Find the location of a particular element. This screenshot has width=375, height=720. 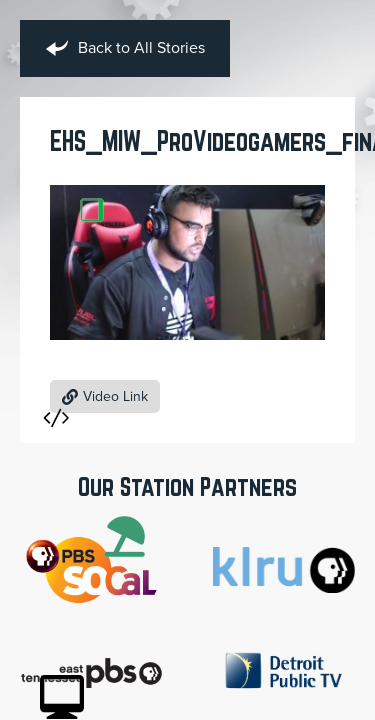

switch to desktop view is located at coordinates (62, 697).